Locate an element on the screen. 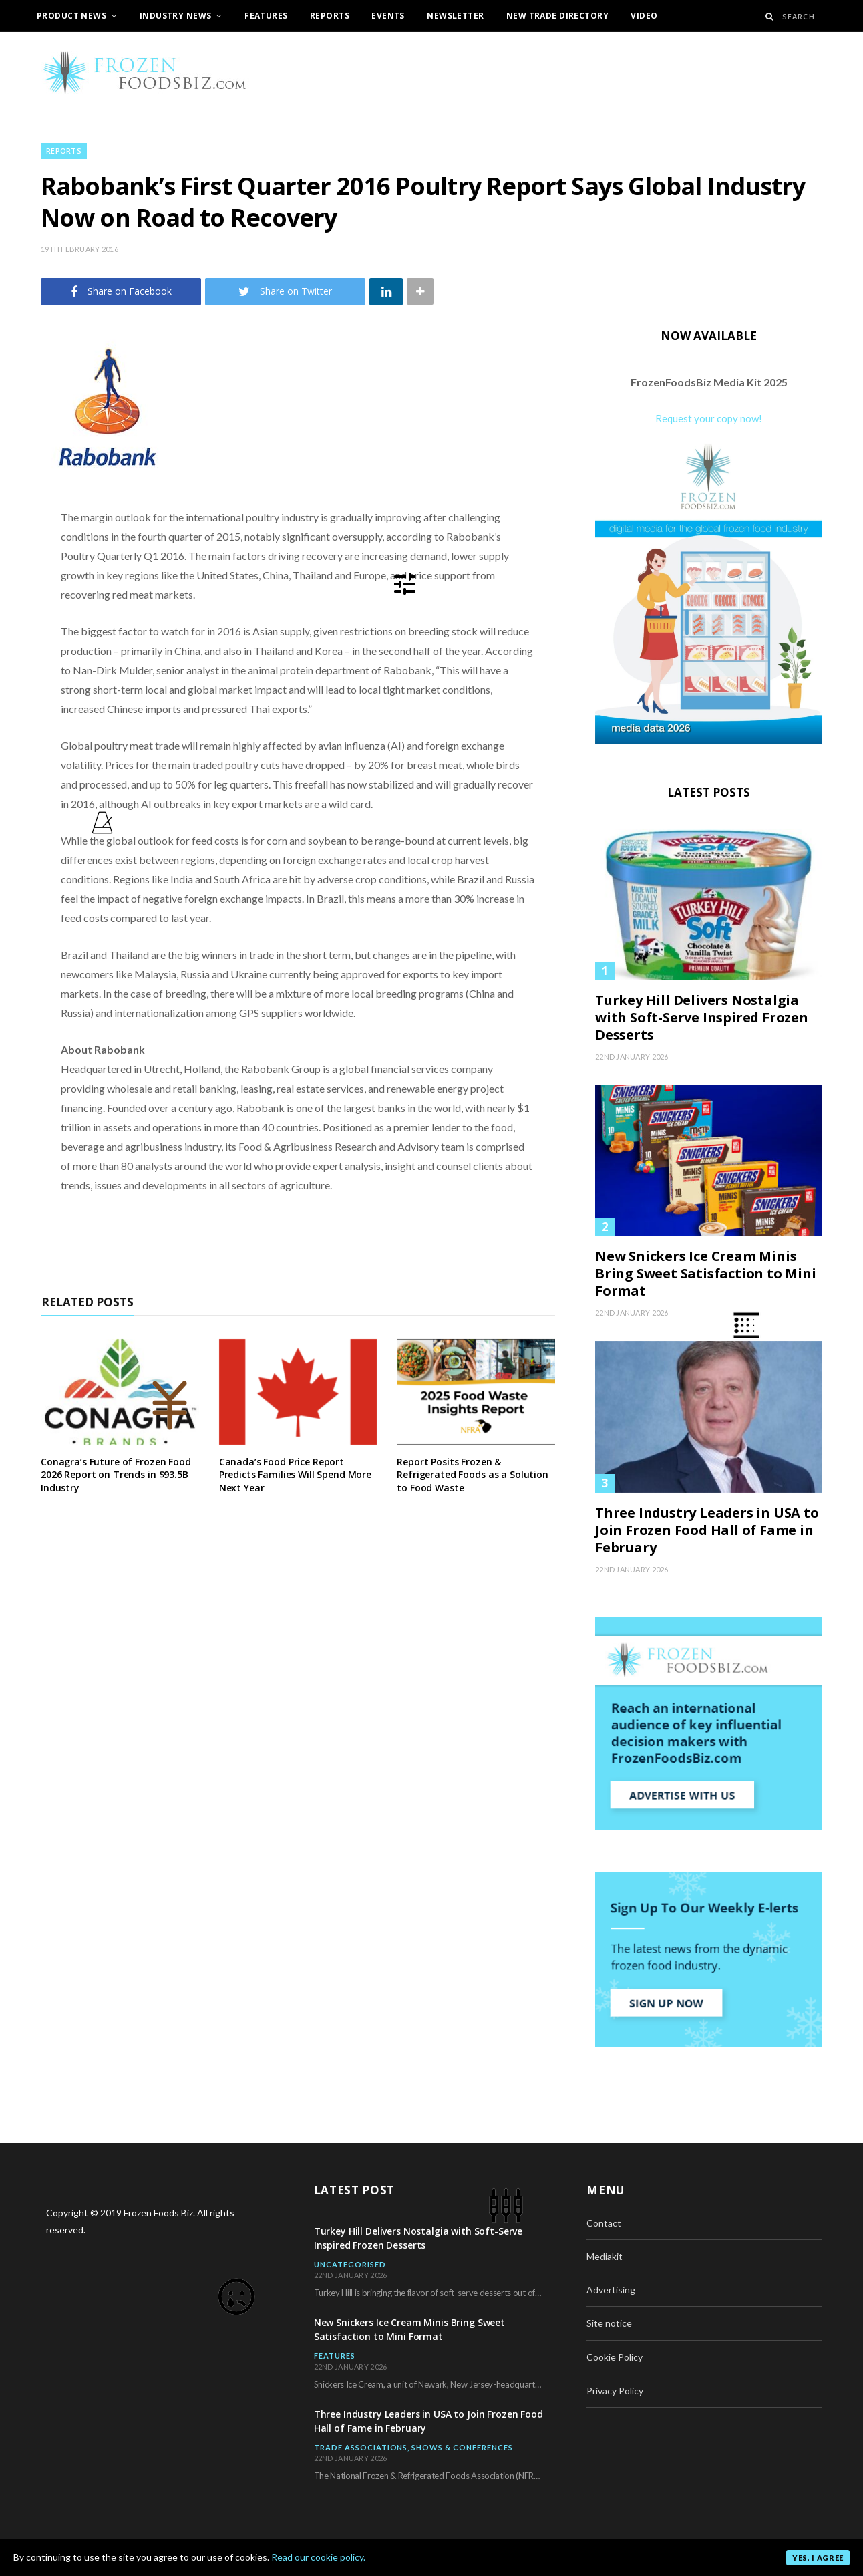 The image size is (863, 2576). view prices in japanese yen is located at coordinates (170, 1405).